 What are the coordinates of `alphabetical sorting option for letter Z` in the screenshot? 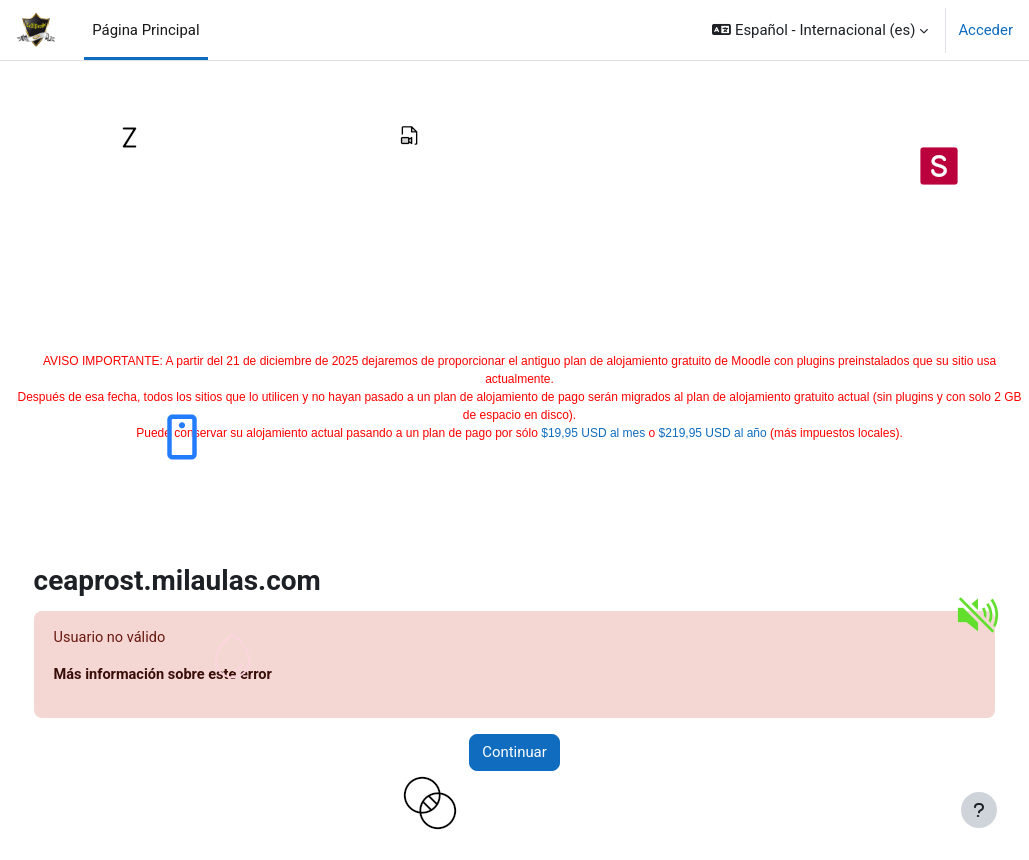 It's located at (129, 137).